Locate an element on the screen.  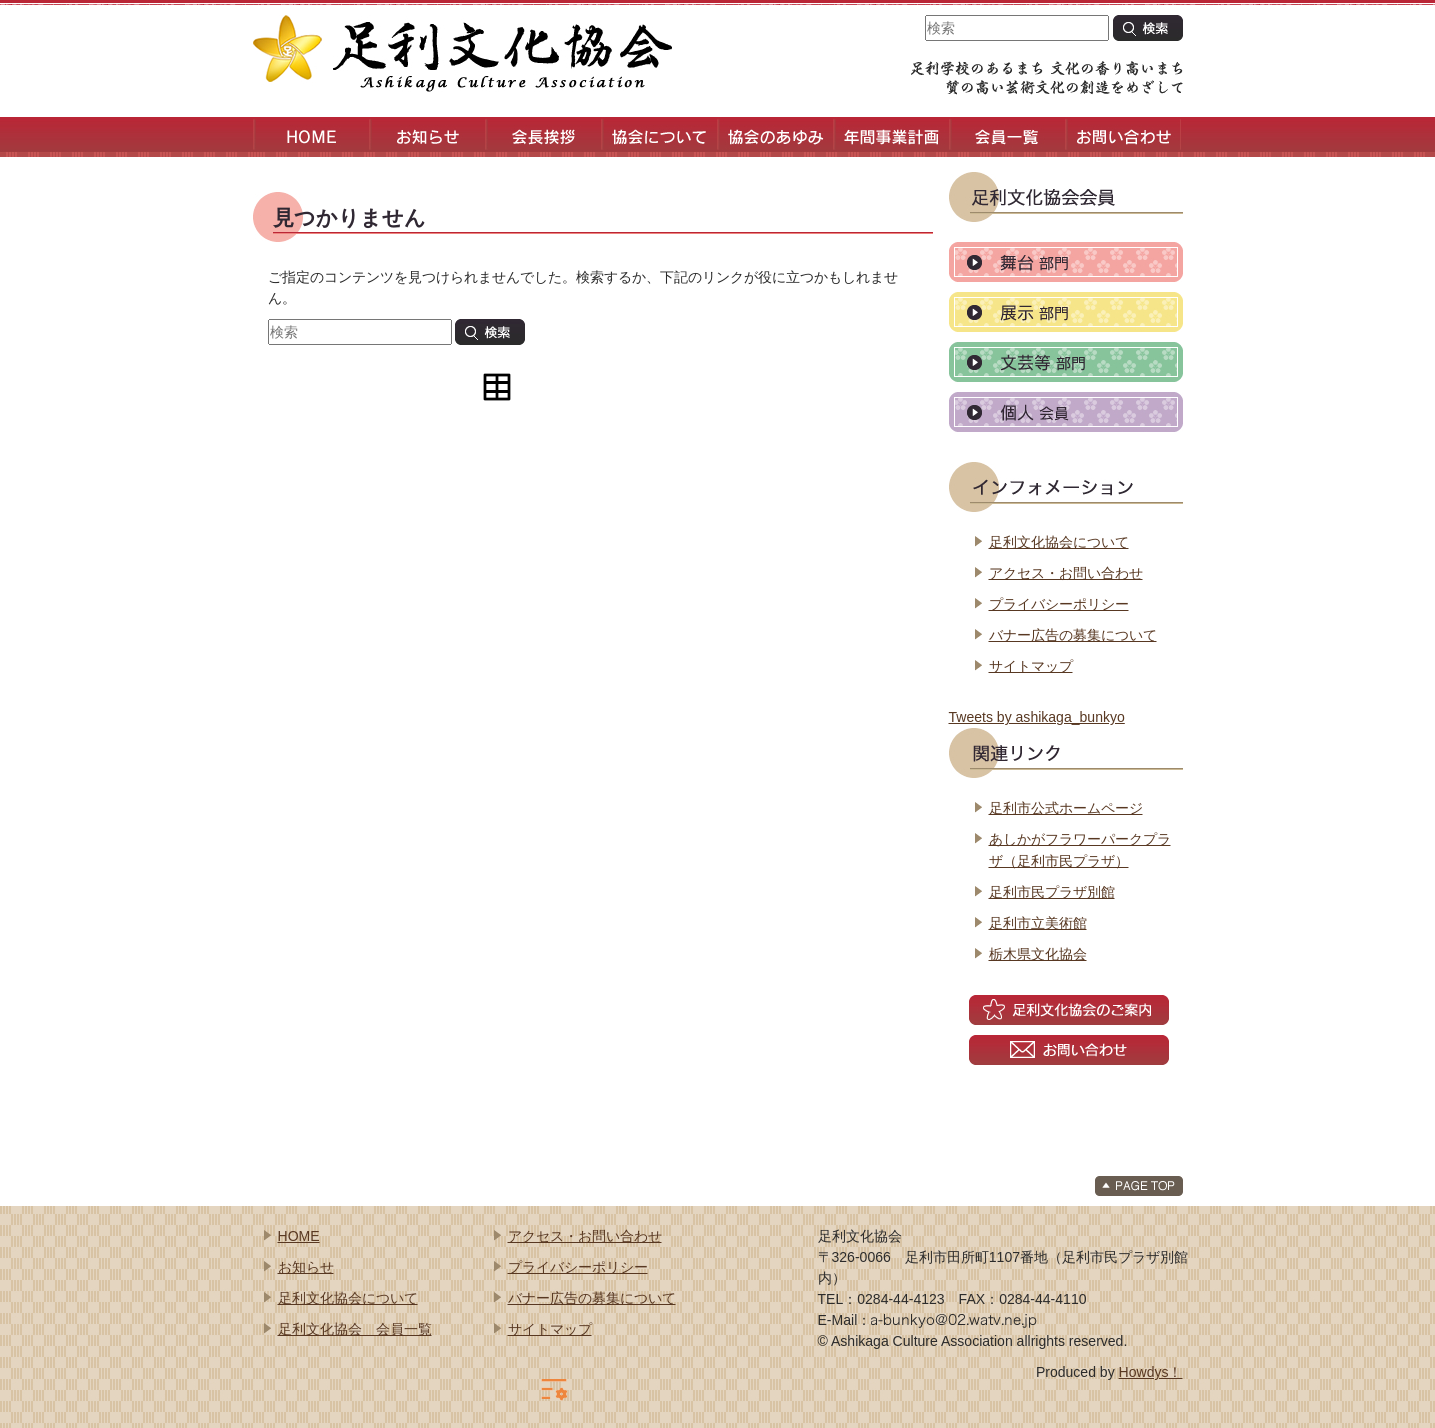
access list settings or preferences is located at coordinates (554, 1389).